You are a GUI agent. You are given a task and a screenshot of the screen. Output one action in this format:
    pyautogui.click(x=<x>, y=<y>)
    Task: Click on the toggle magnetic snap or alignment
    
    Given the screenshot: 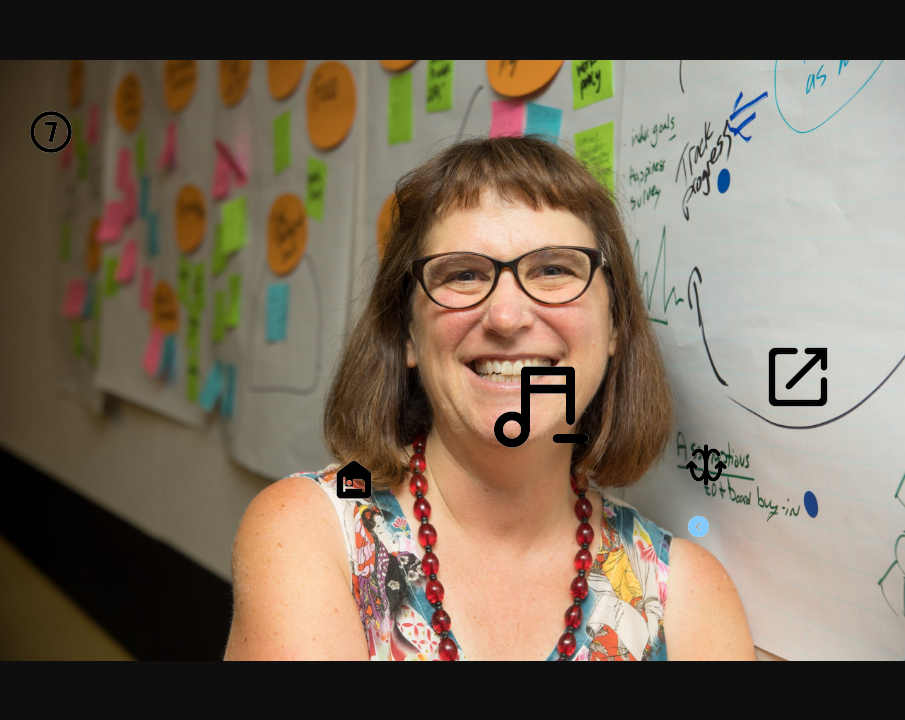 What is the action you would take?
    pyautogui.click(x=706, y=465)
    